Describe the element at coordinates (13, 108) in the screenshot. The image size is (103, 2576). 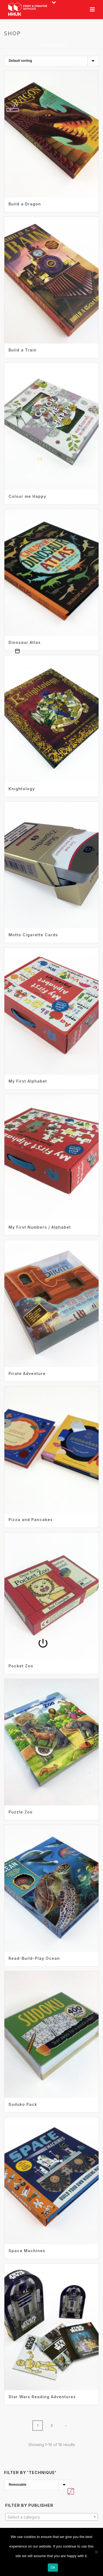
I see `indicates a designated smoking area` at that location.